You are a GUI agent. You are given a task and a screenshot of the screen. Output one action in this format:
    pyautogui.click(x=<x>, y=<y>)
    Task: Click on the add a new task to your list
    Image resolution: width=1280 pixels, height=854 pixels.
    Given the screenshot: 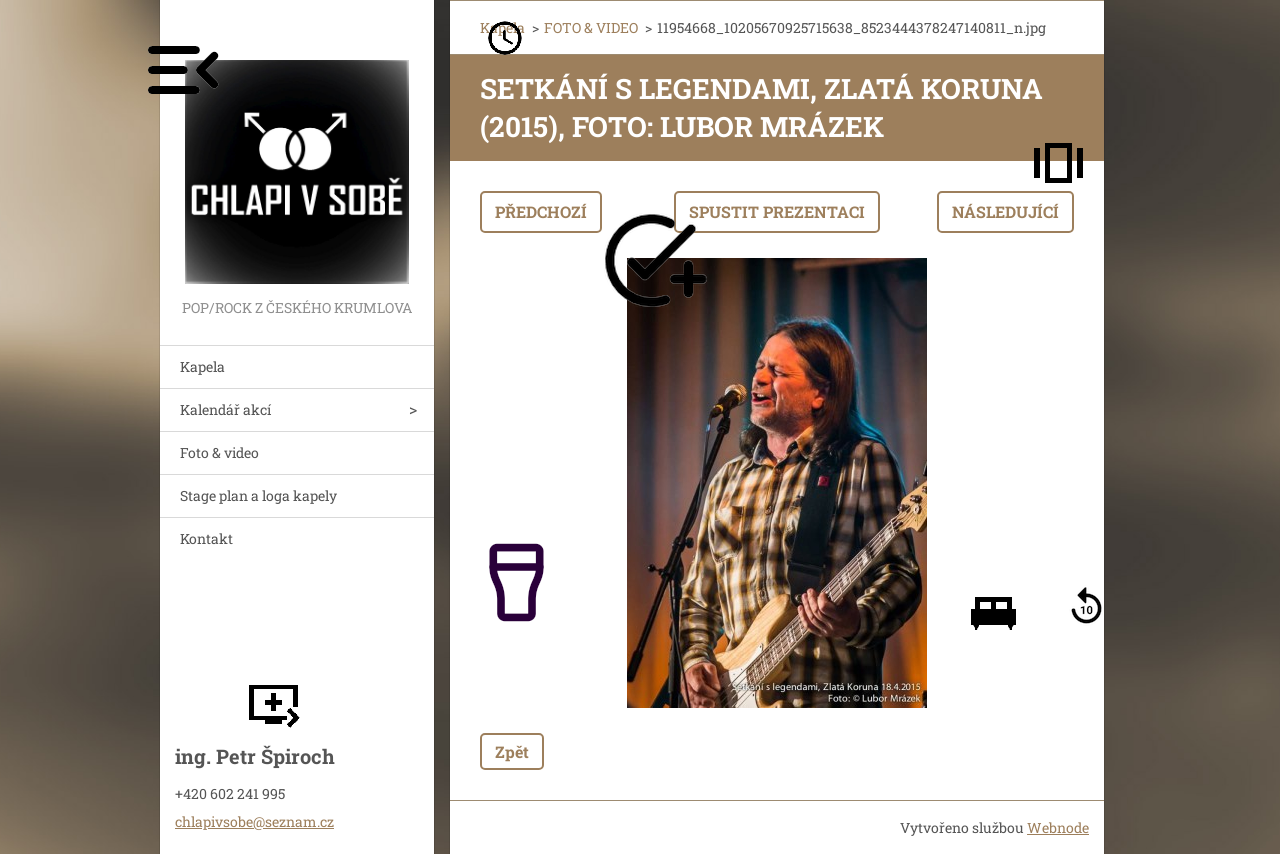 What is the action you would take?
    pyautogui.click(x=651, y=260)
    